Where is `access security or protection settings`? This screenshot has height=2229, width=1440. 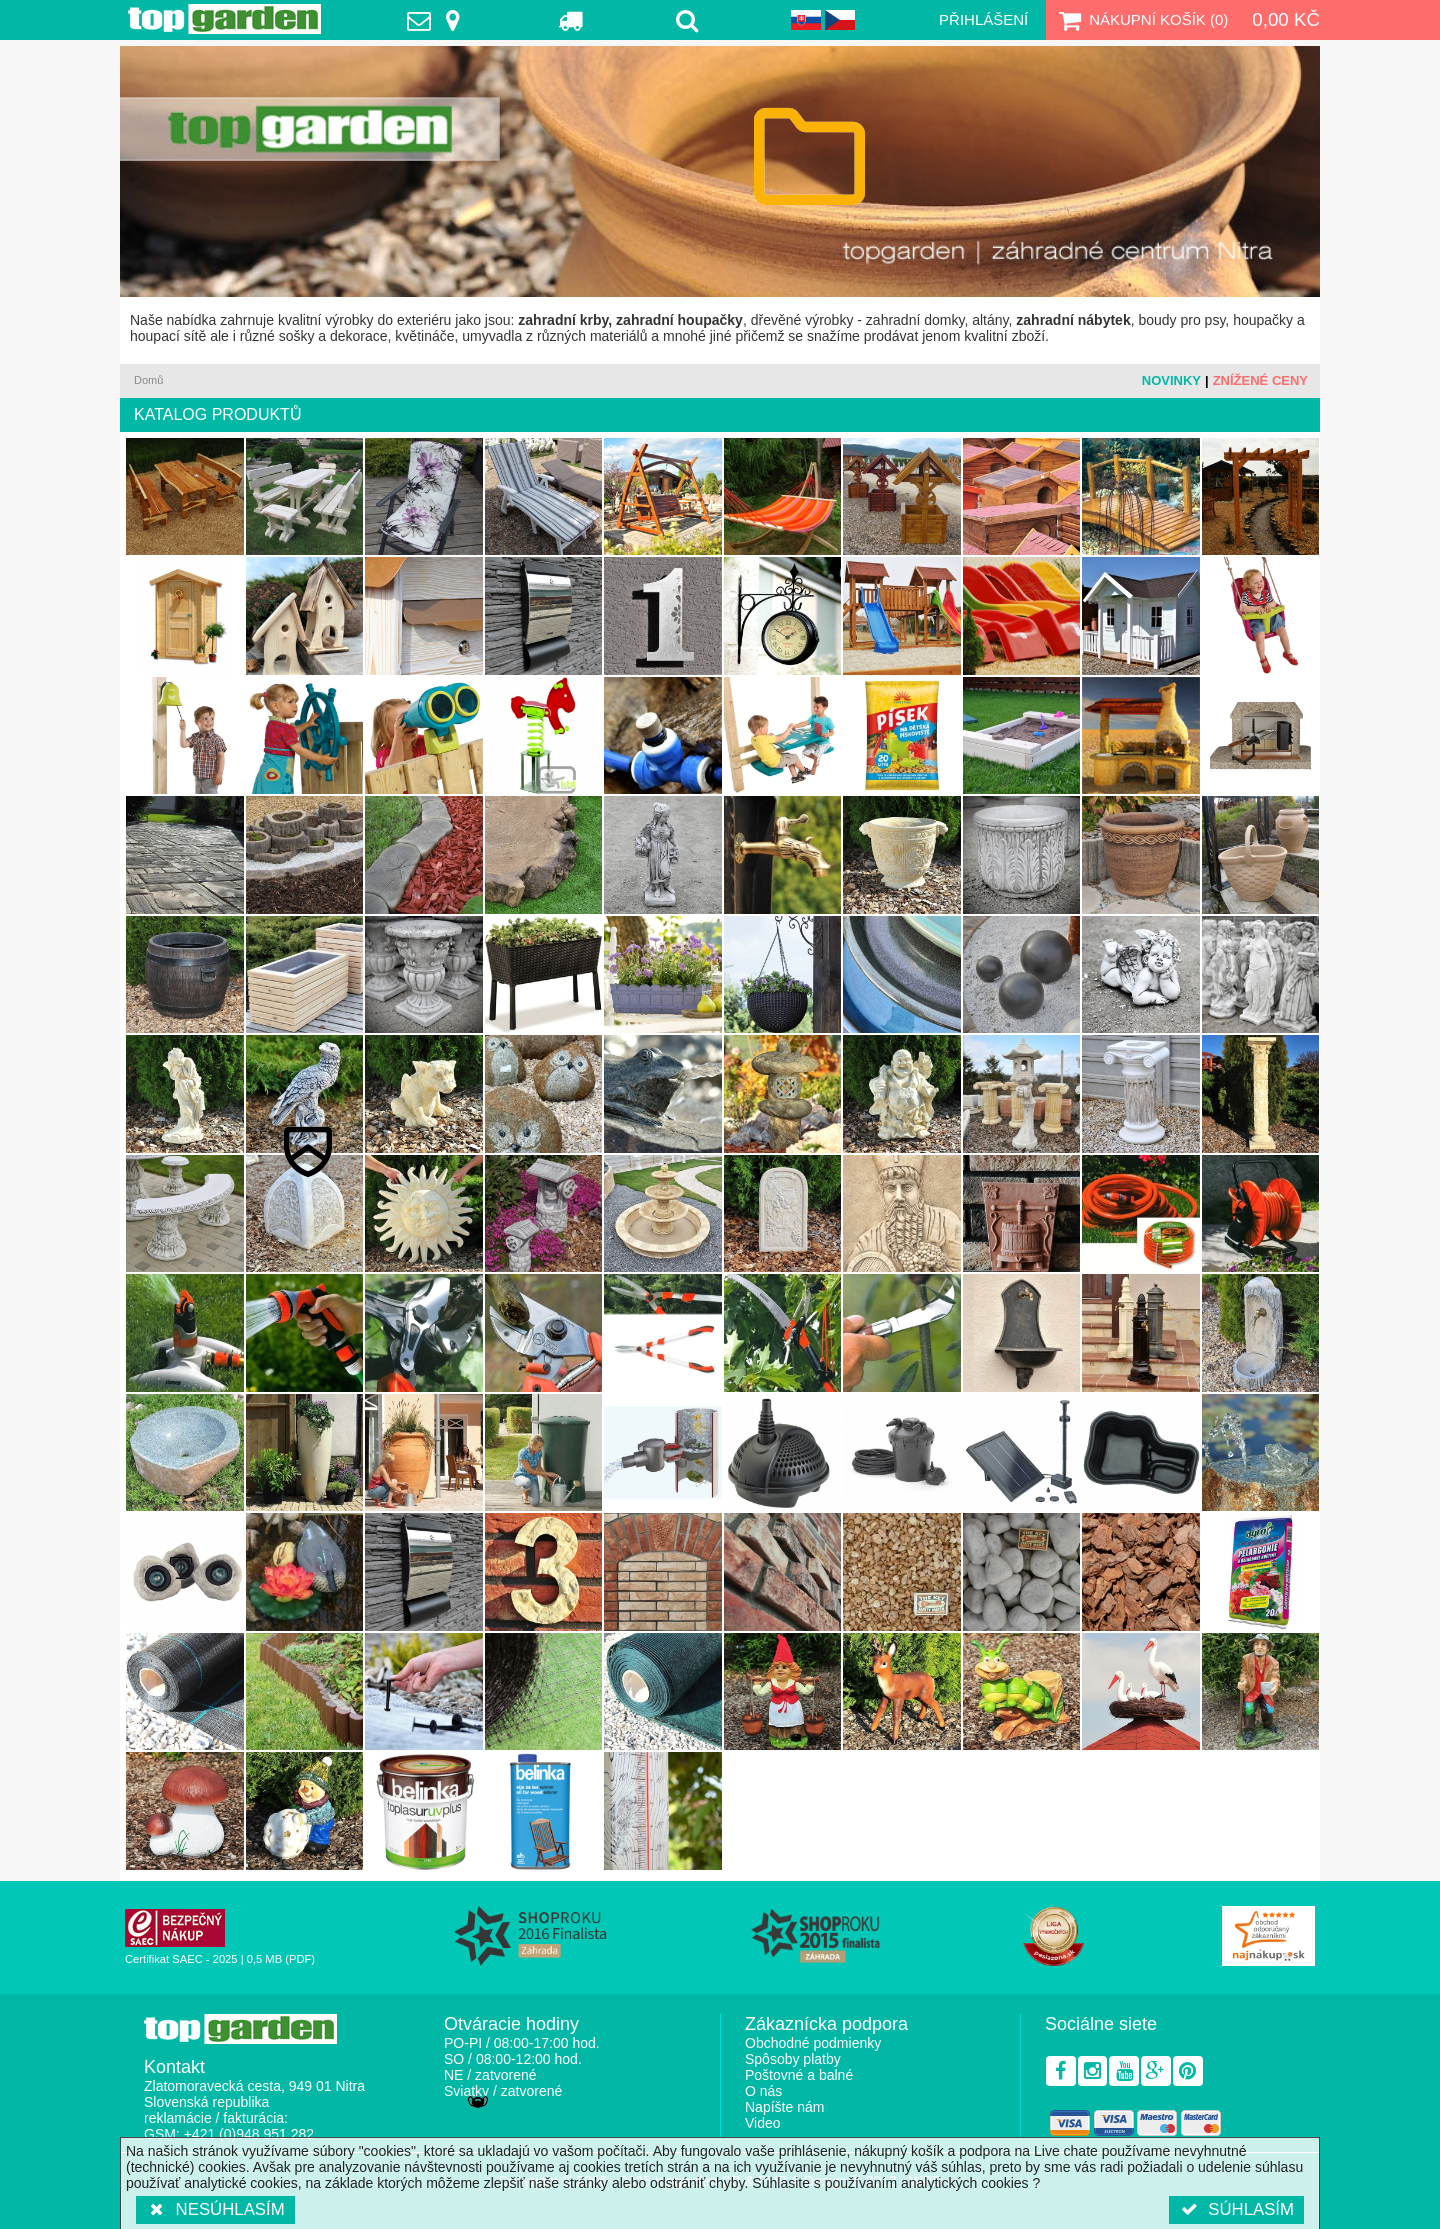 access security or protection settings is located at coordinates (308, 1149).